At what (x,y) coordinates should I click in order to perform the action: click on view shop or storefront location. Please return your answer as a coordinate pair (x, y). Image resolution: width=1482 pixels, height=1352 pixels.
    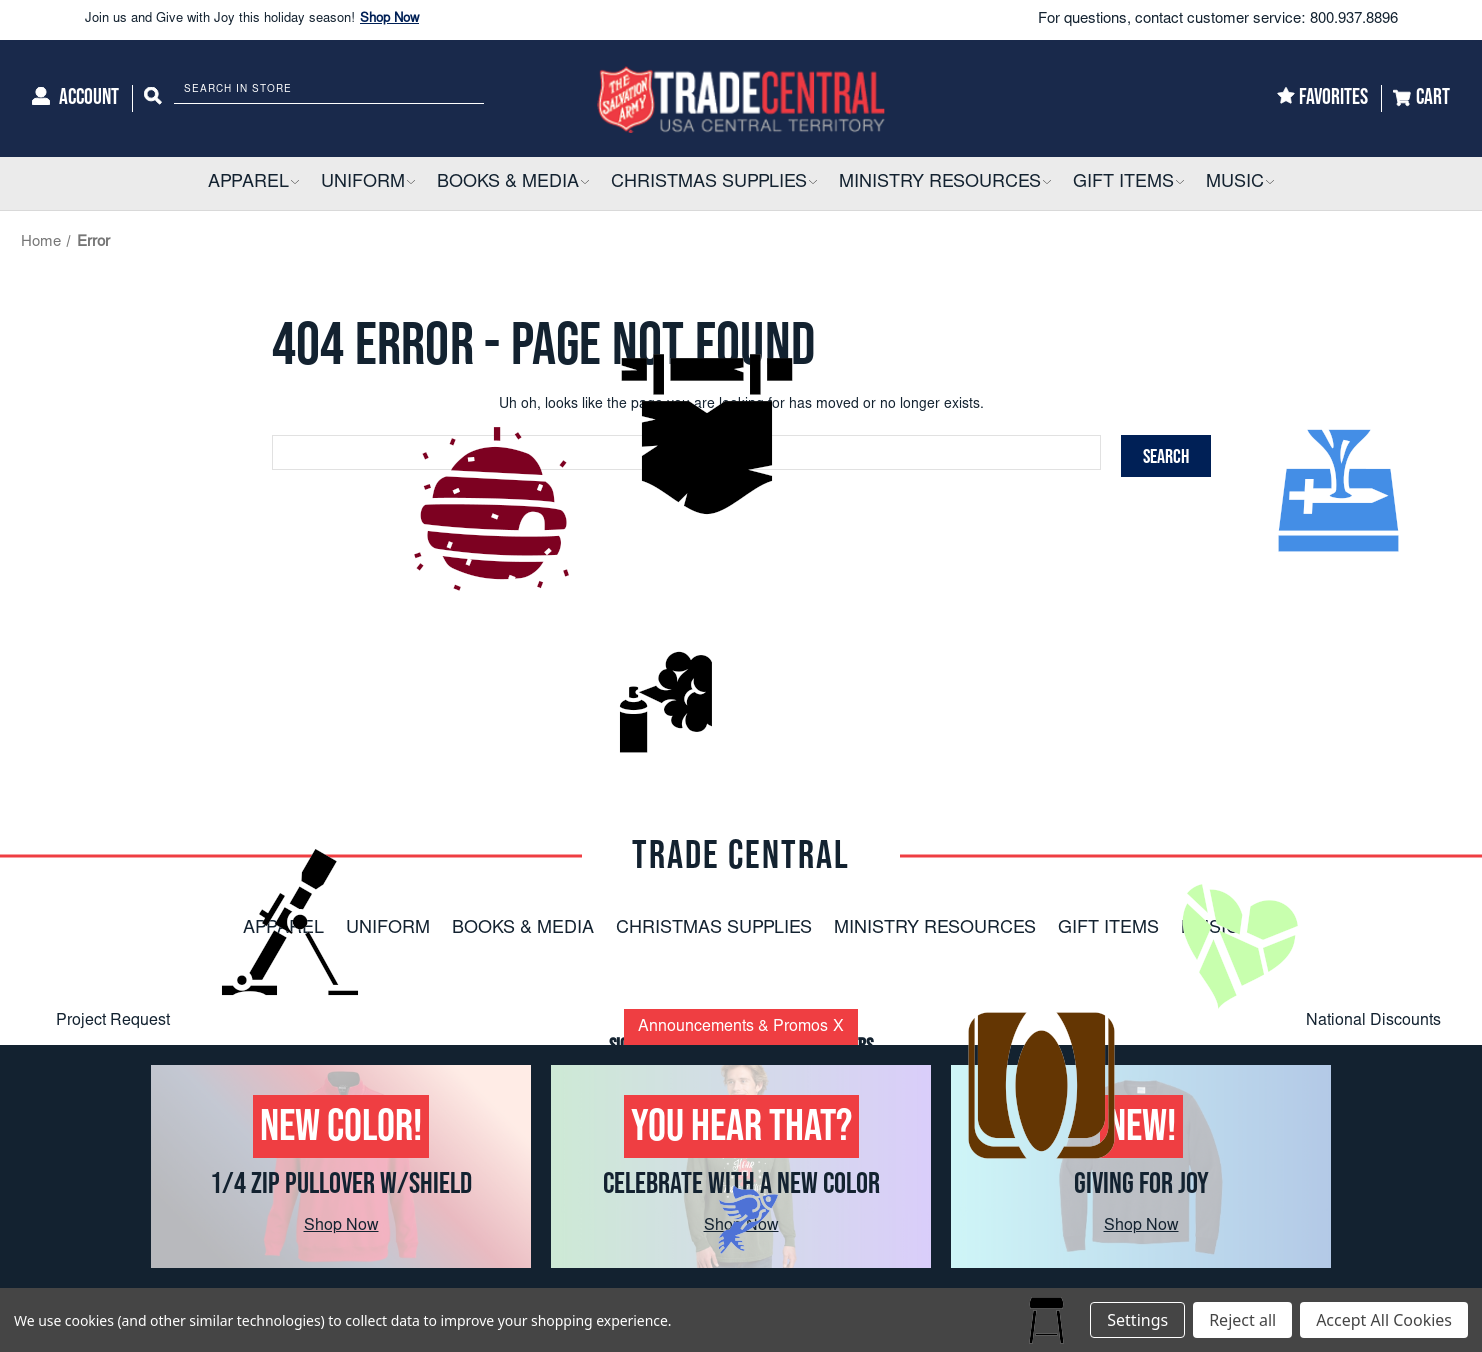
    Looking at the image, I should click on (707, 432).